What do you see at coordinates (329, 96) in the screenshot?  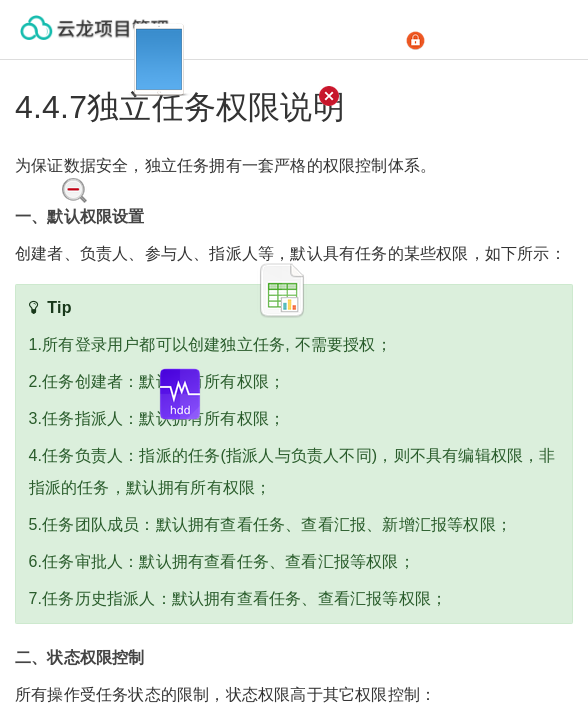 I see `dismiss or cancel a dialog` at bounding box center [329, 96].